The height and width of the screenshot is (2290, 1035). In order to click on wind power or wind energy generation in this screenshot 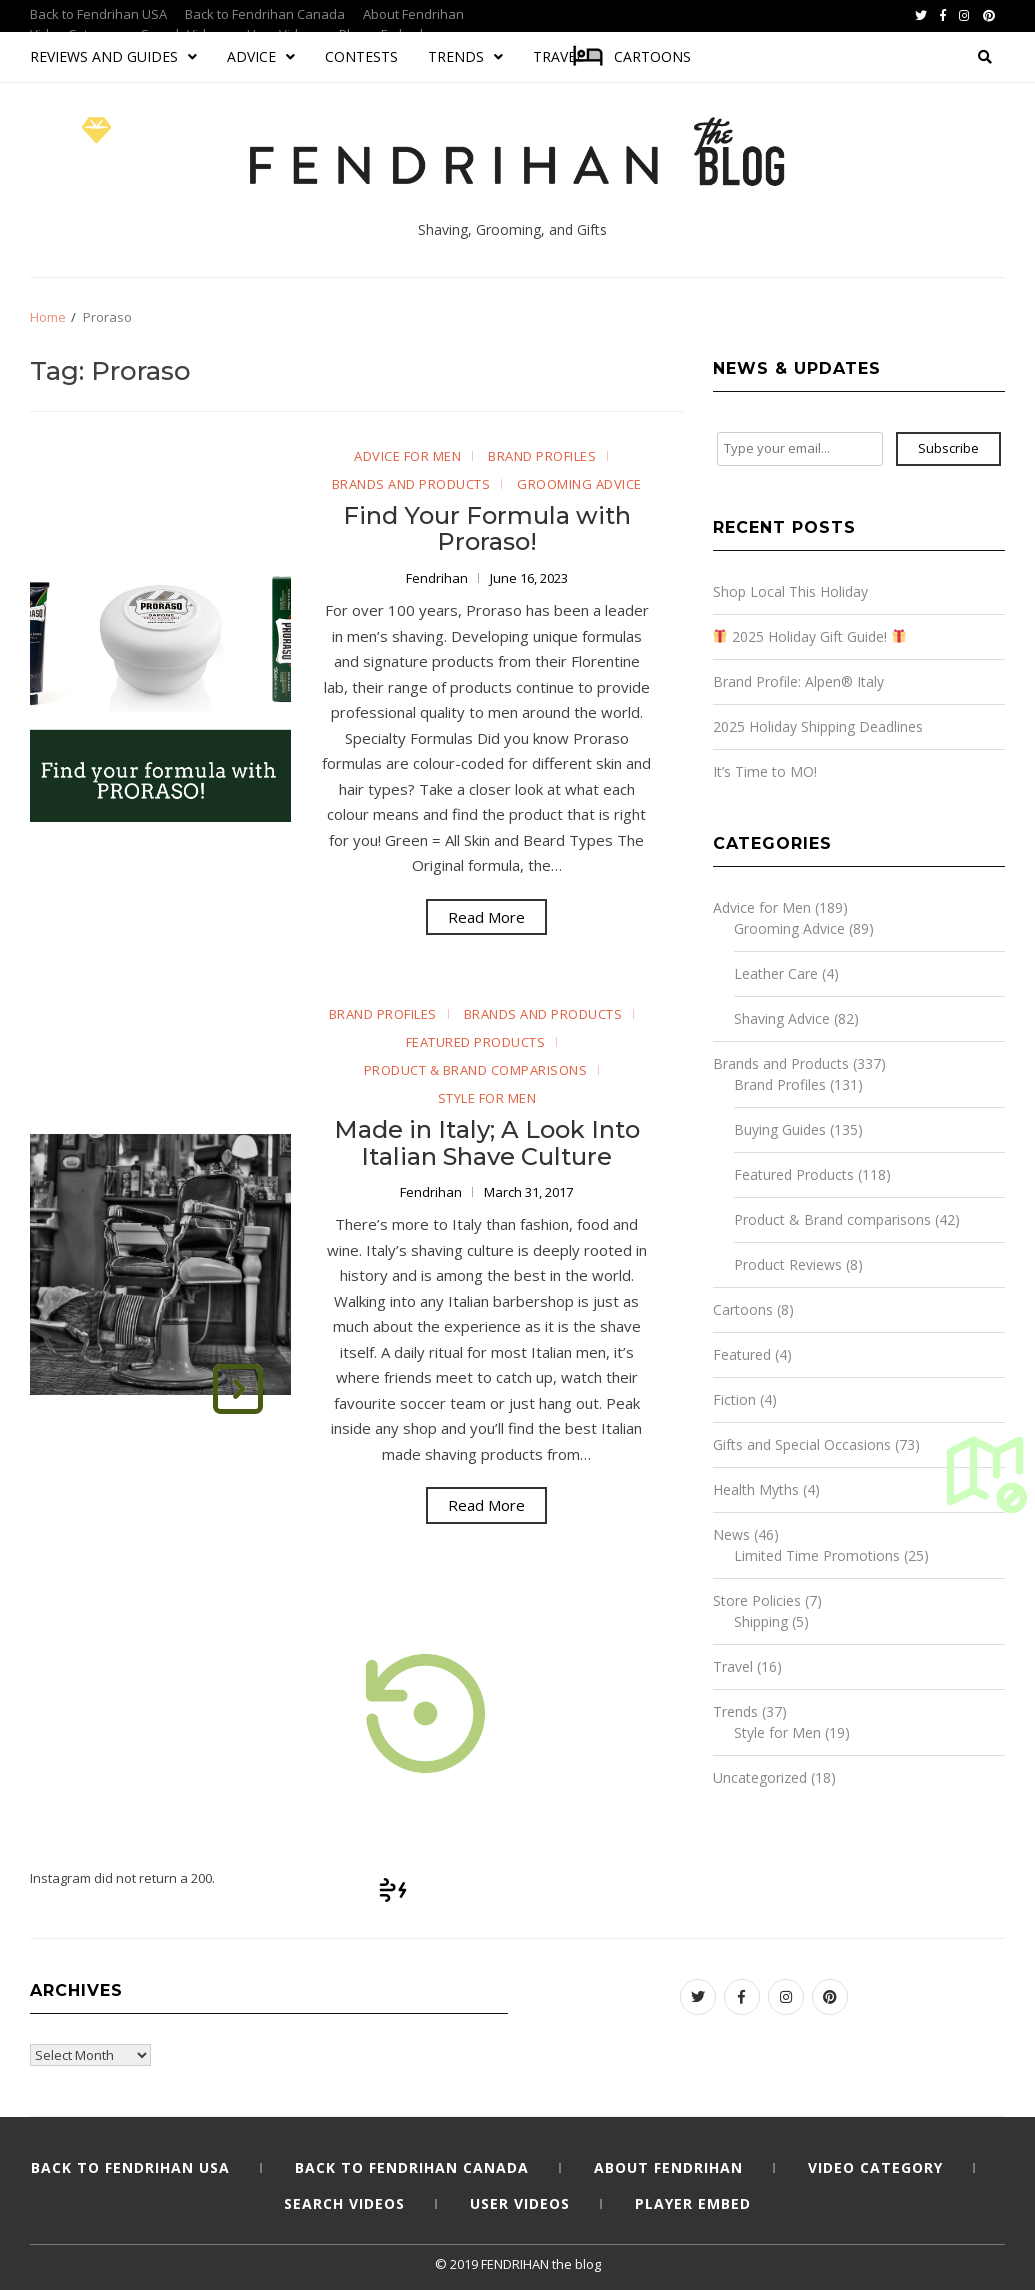, I will do `click(393, 1890)`.